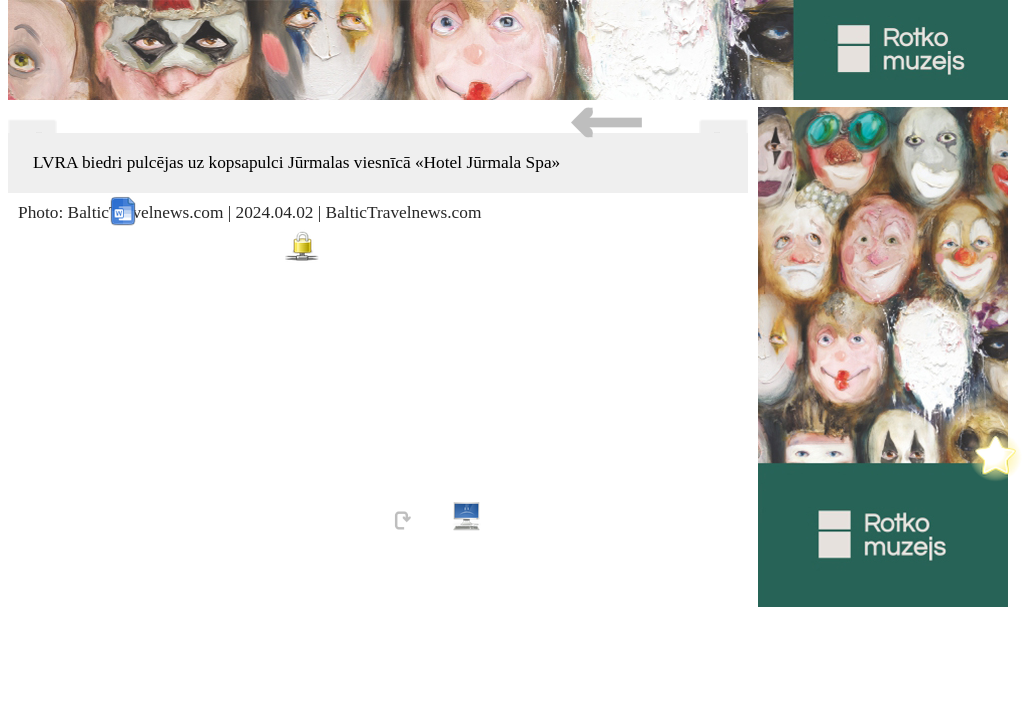 This screenshot has width=1024, height=720. I want to click on toggle text wrapping in a document or view, so click(401, 520).